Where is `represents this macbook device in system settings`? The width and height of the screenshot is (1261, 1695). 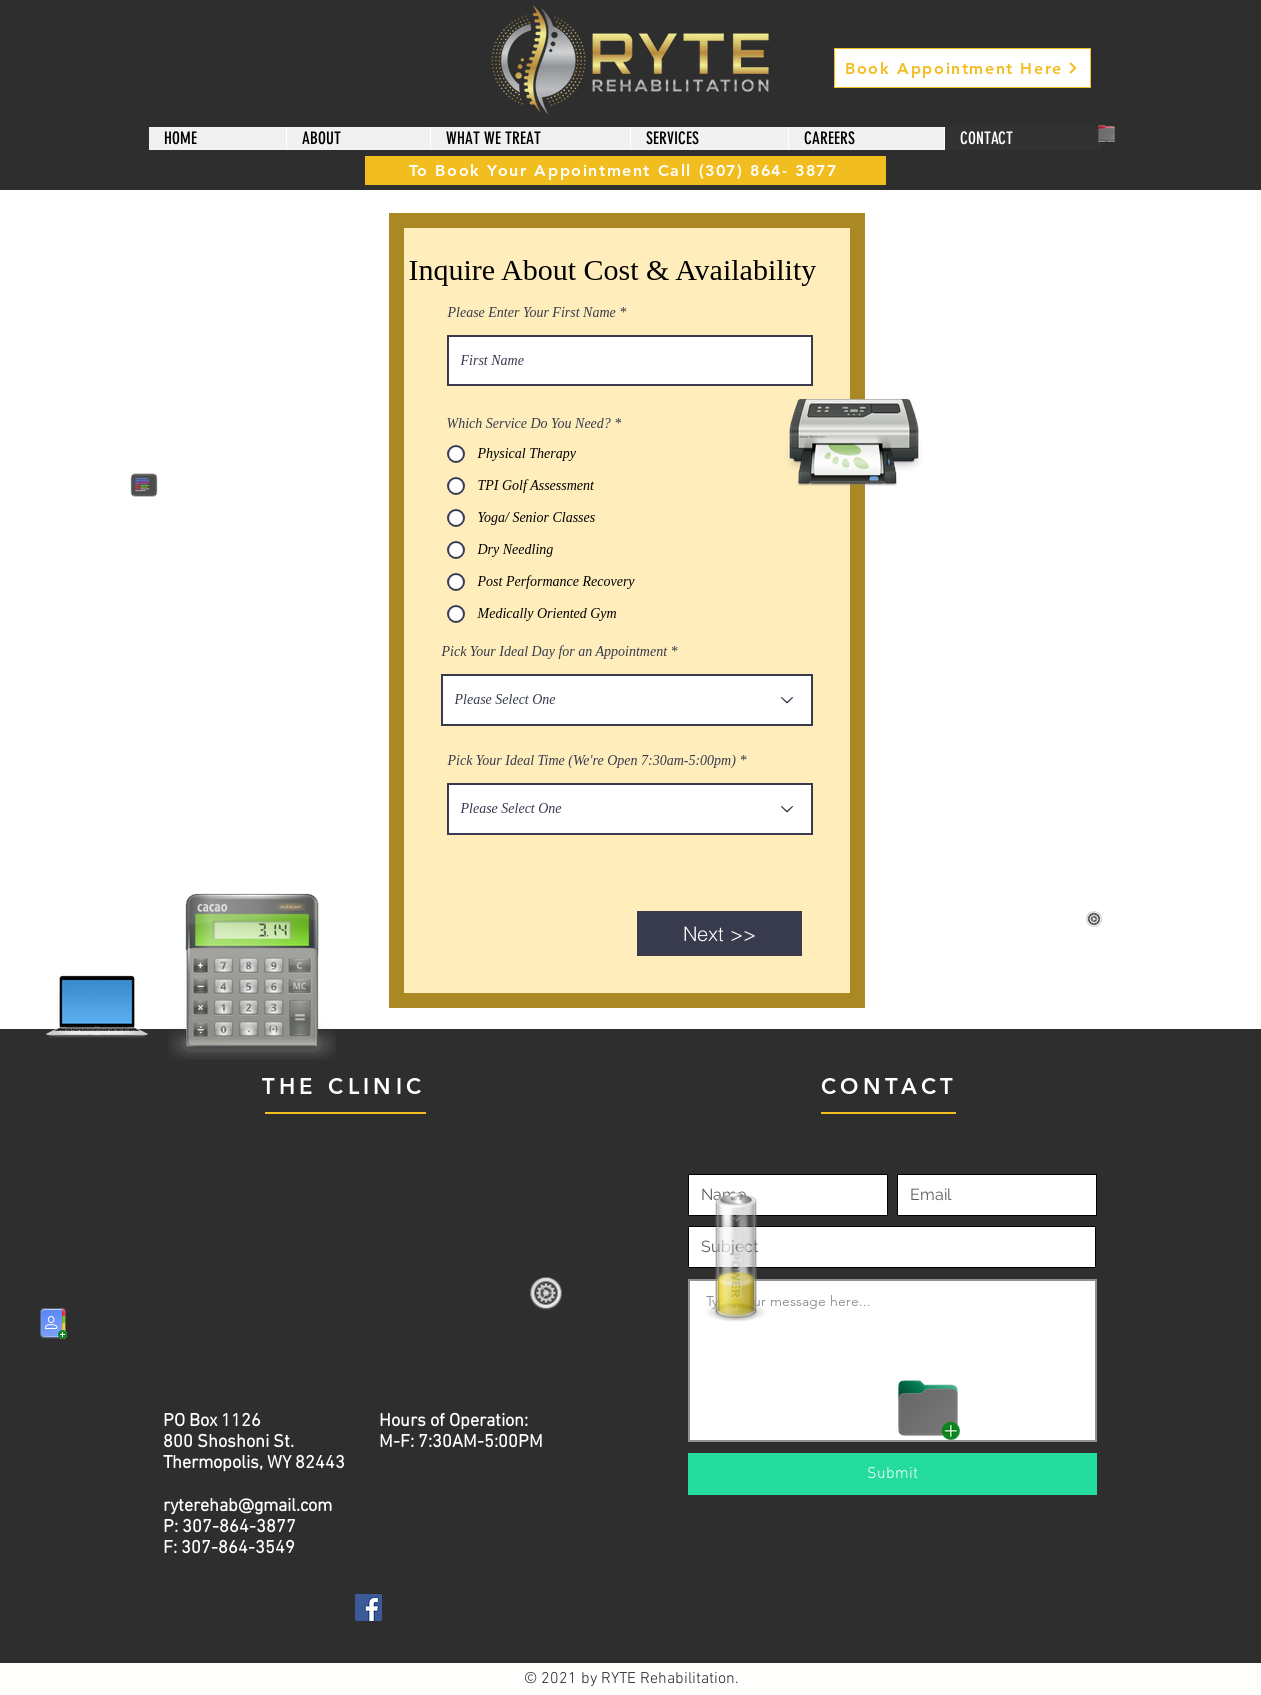
represents this macbook device in system settings is located at coordinates (97, 997).